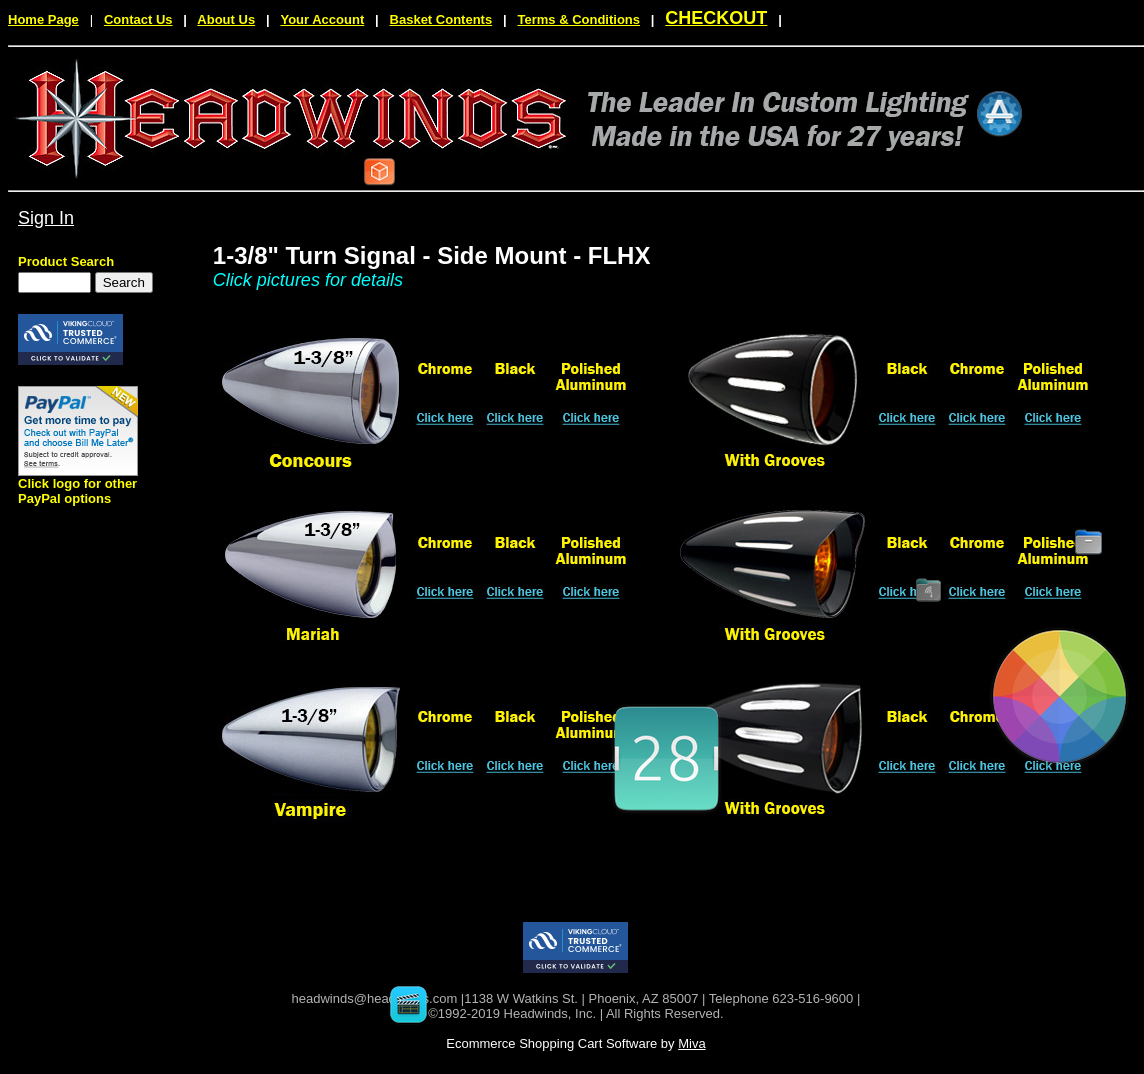  I want to click on open the file manager application, so click(1088, 541).